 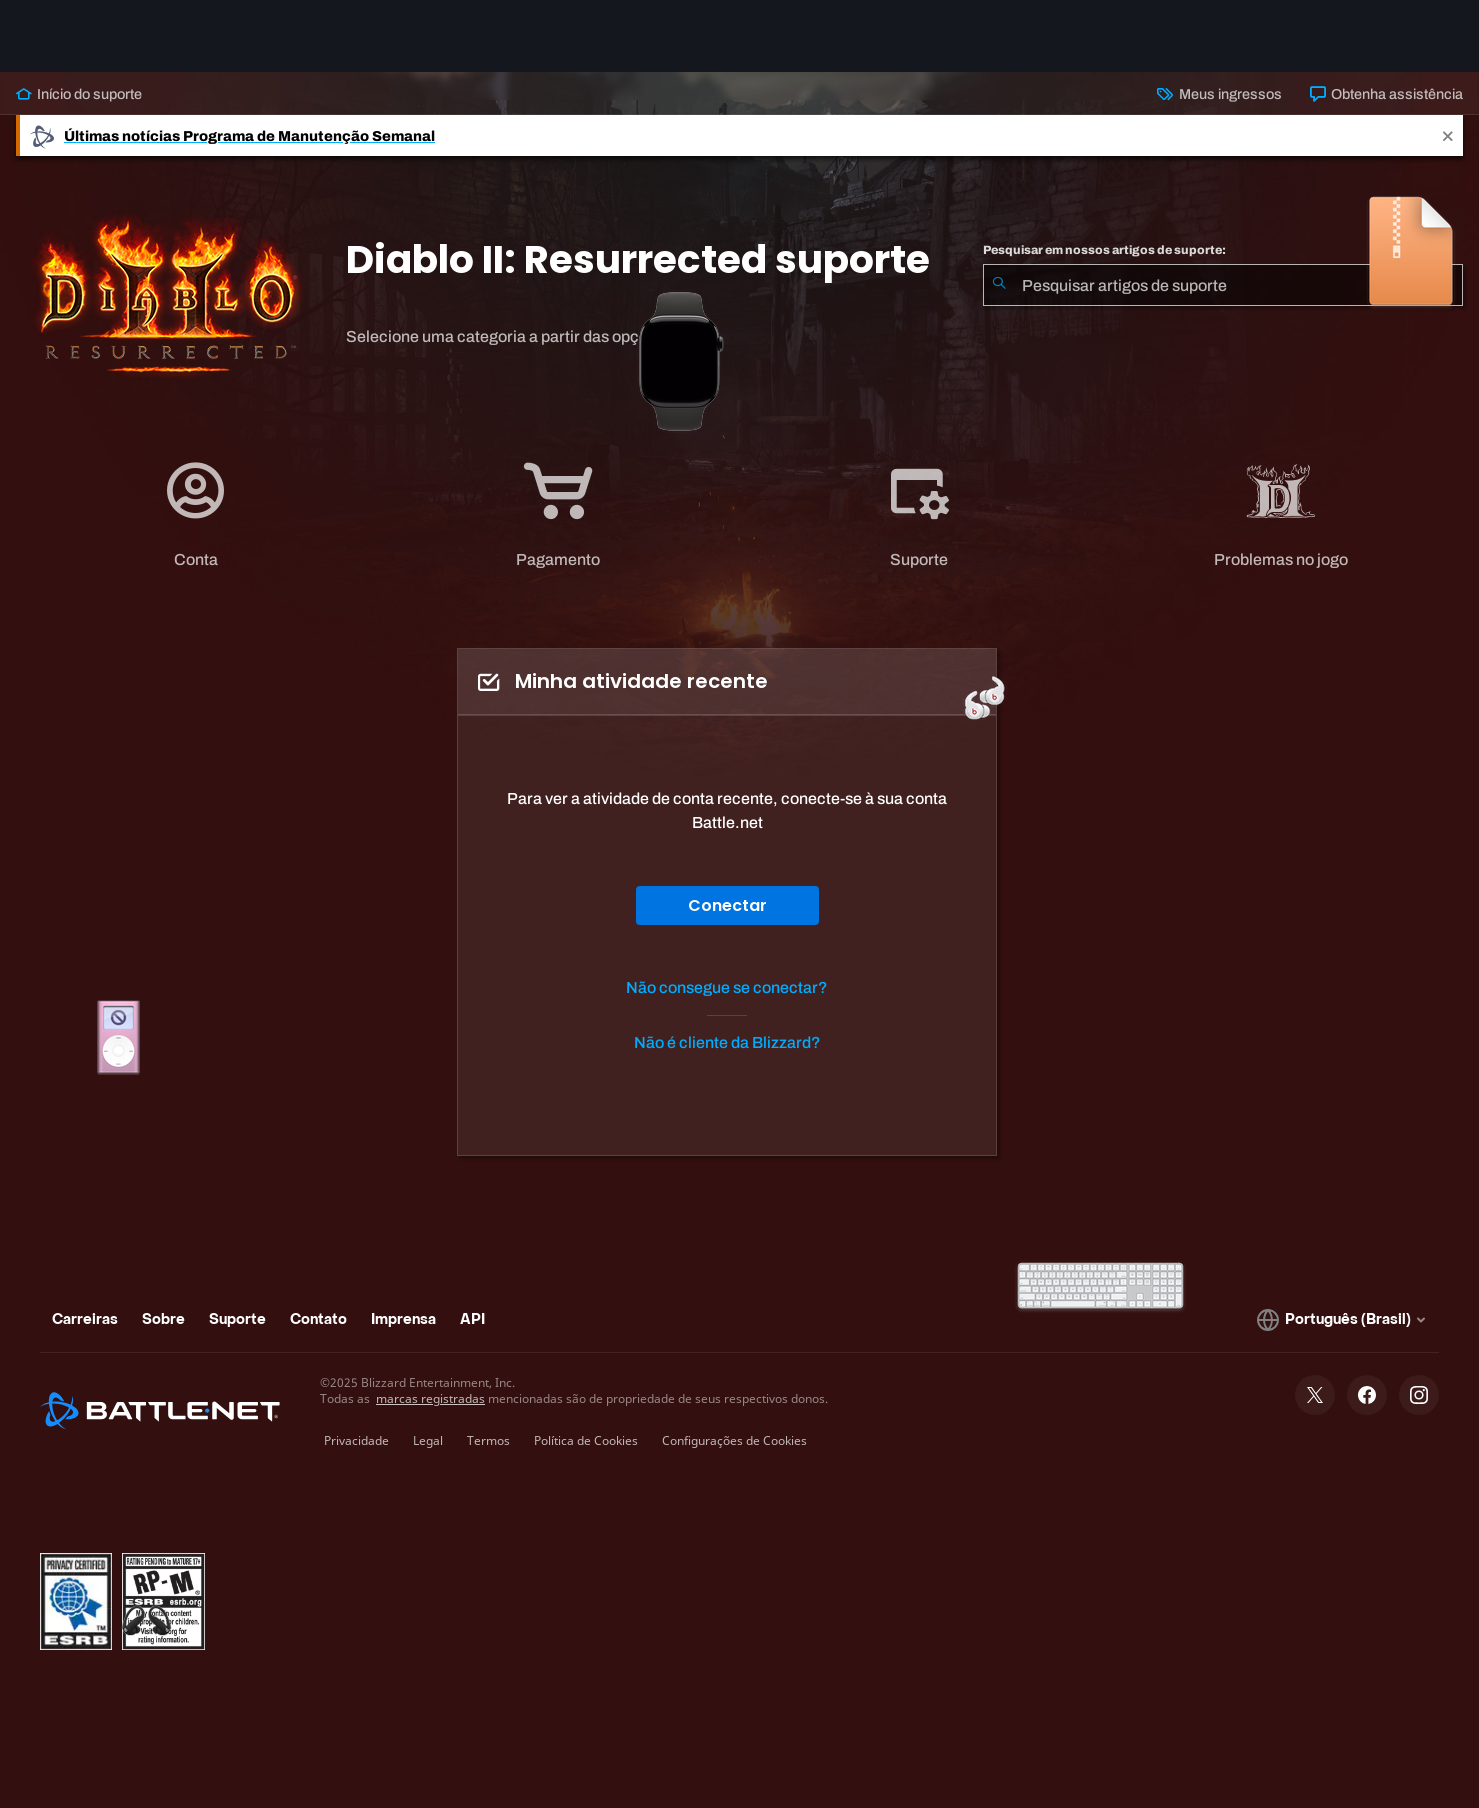 What do you see at coordinates (1100, 1285) in the screenshot?
I see `connect a bluetooth keyboard` at bounding box center [1100, 1285].